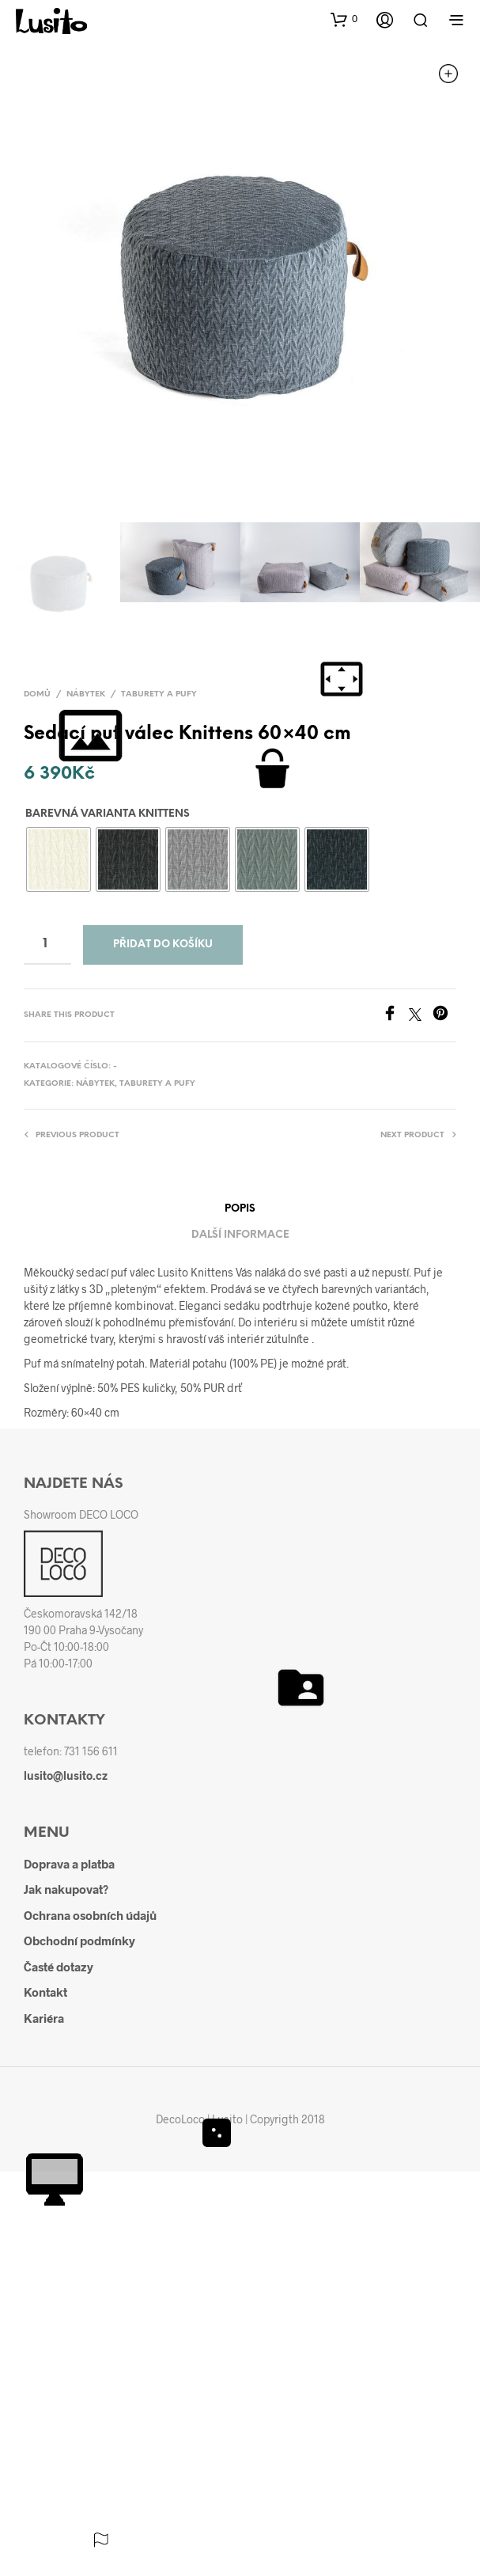 This screenshot has height=2576, width=480. What do you see at coordinates (300, 1687) in the screenshot?
I see `open a shared folder` at bounding box center [300, 1687].